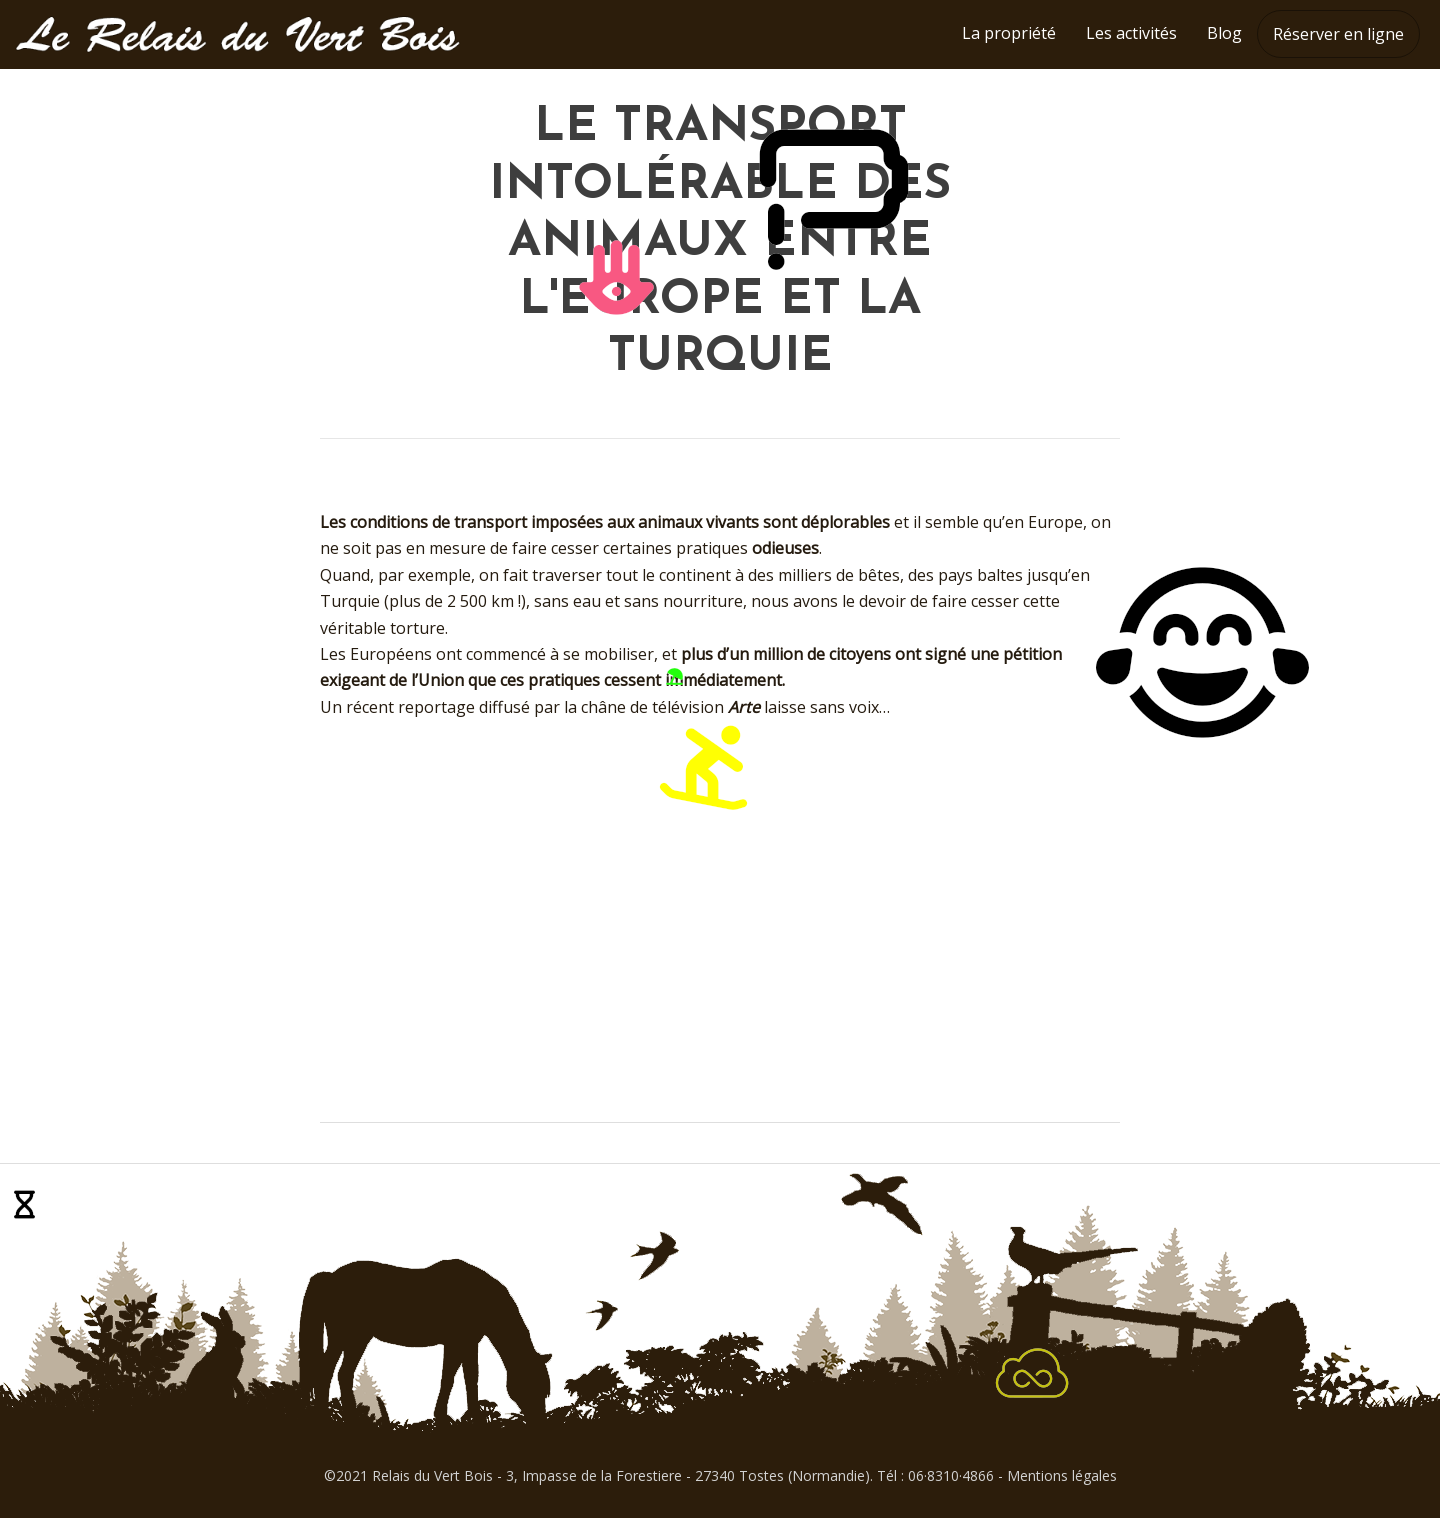 The height and width of the screenshot is (1518, 1440). What do you see at coordinates (24, 1204) in the screenshot?
I see `indicates a loading or waiting state` at bounding box center [24, 1204].